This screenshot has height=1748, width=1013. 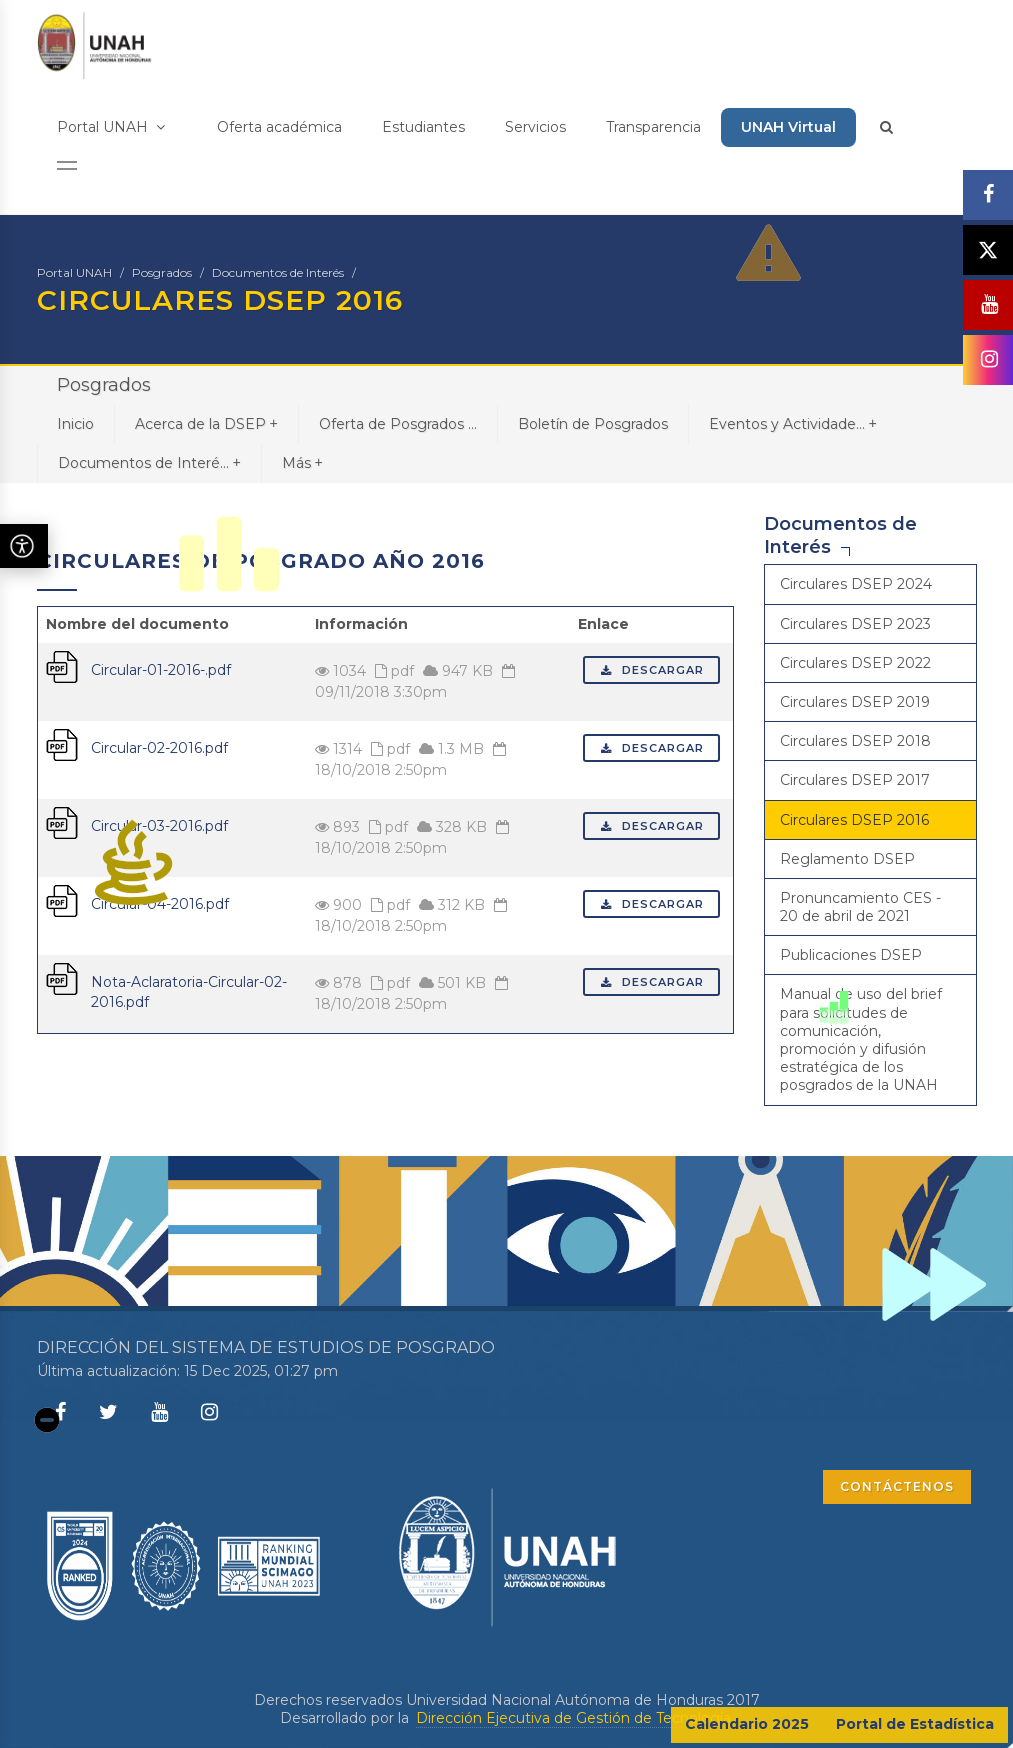 What do you see at coordinates (47, 1420) in the screenshot?
I see `indicates a blocked or restricted action` at bounding box center [47, 1420].